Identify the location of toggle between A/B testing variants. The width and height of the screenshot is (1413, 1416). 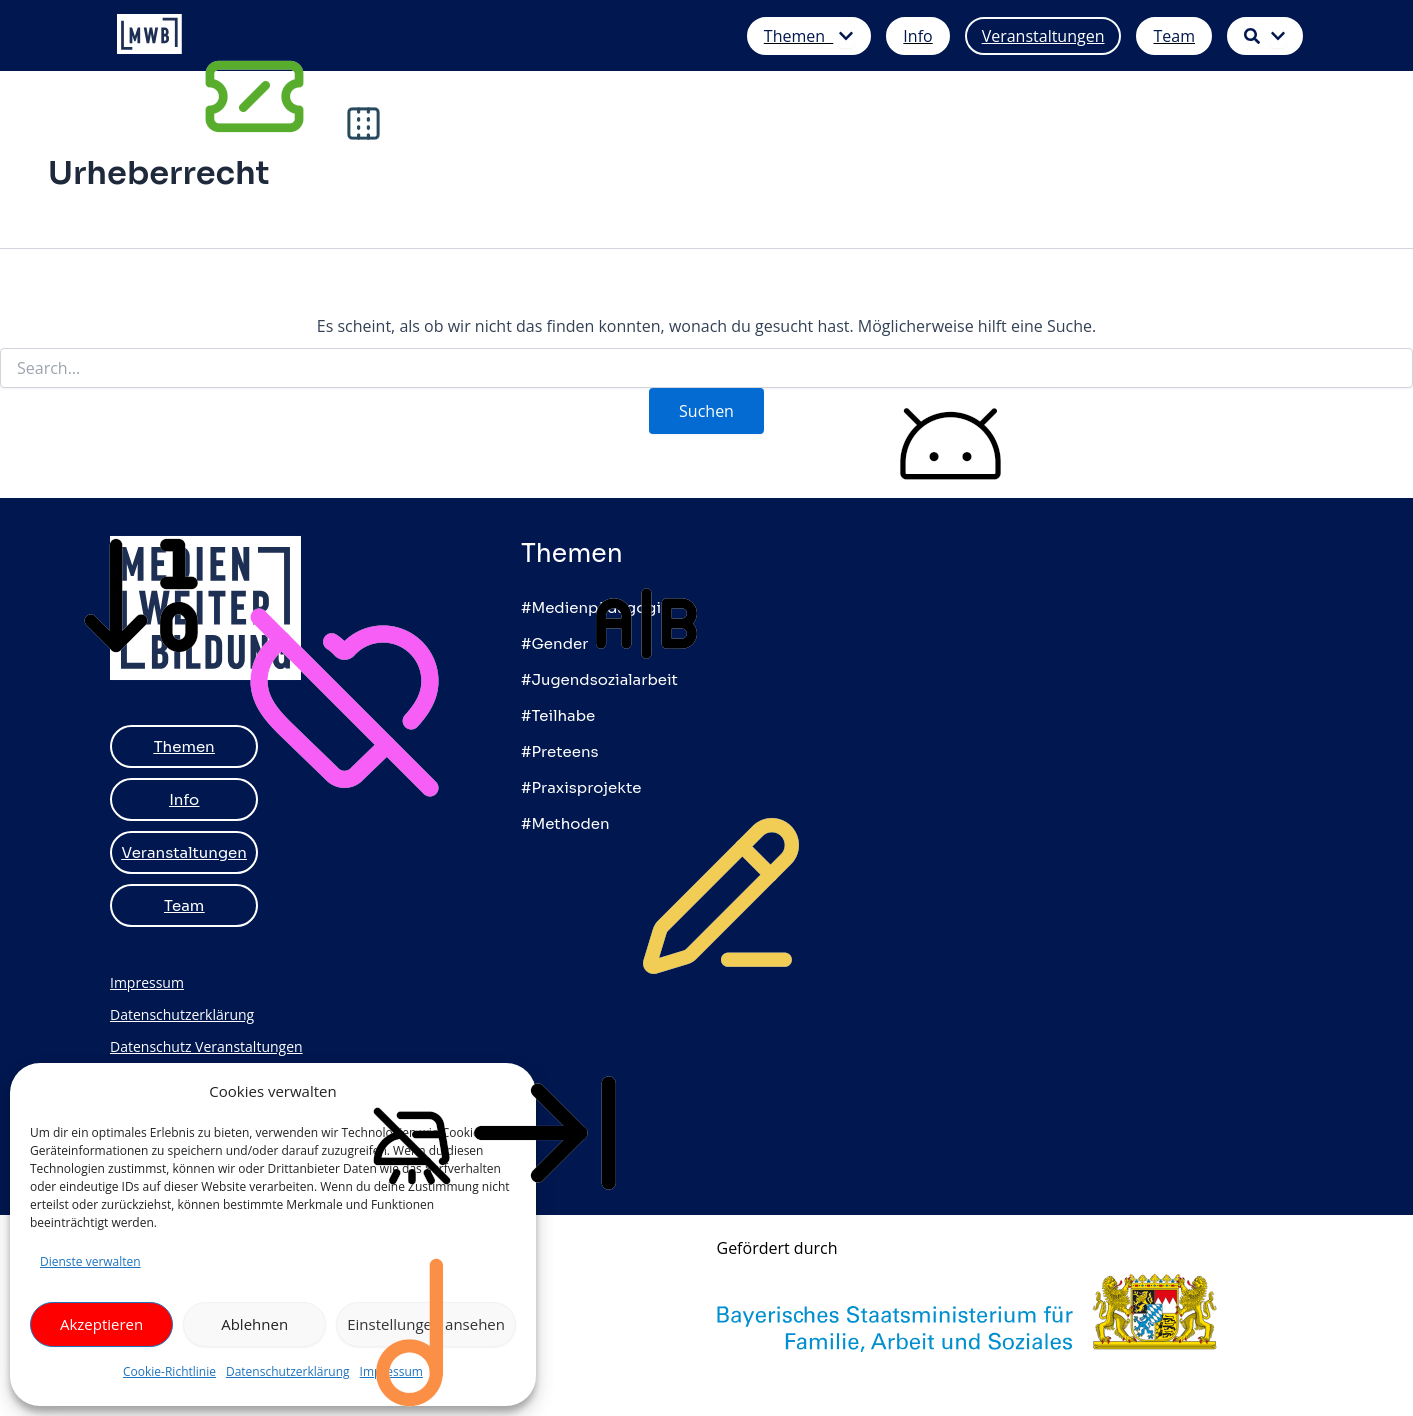
(646, 623).